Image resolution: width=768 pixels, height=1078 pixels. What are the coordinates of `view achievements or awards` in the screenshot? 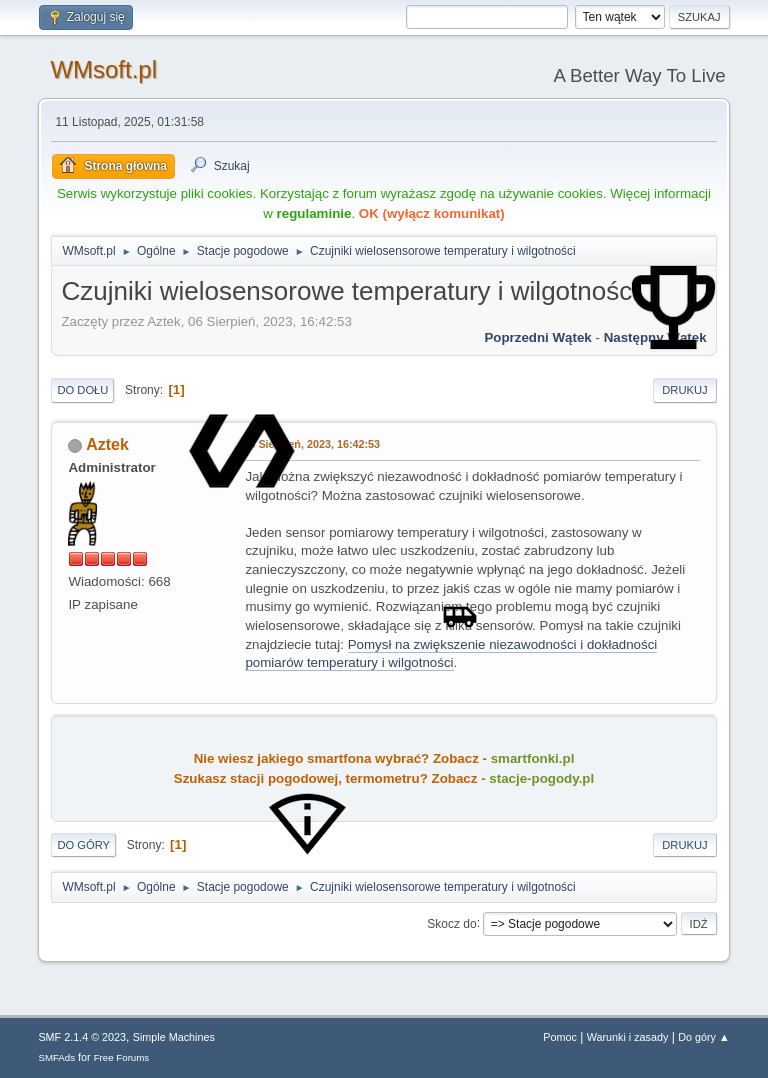 It's located at (673, 307).